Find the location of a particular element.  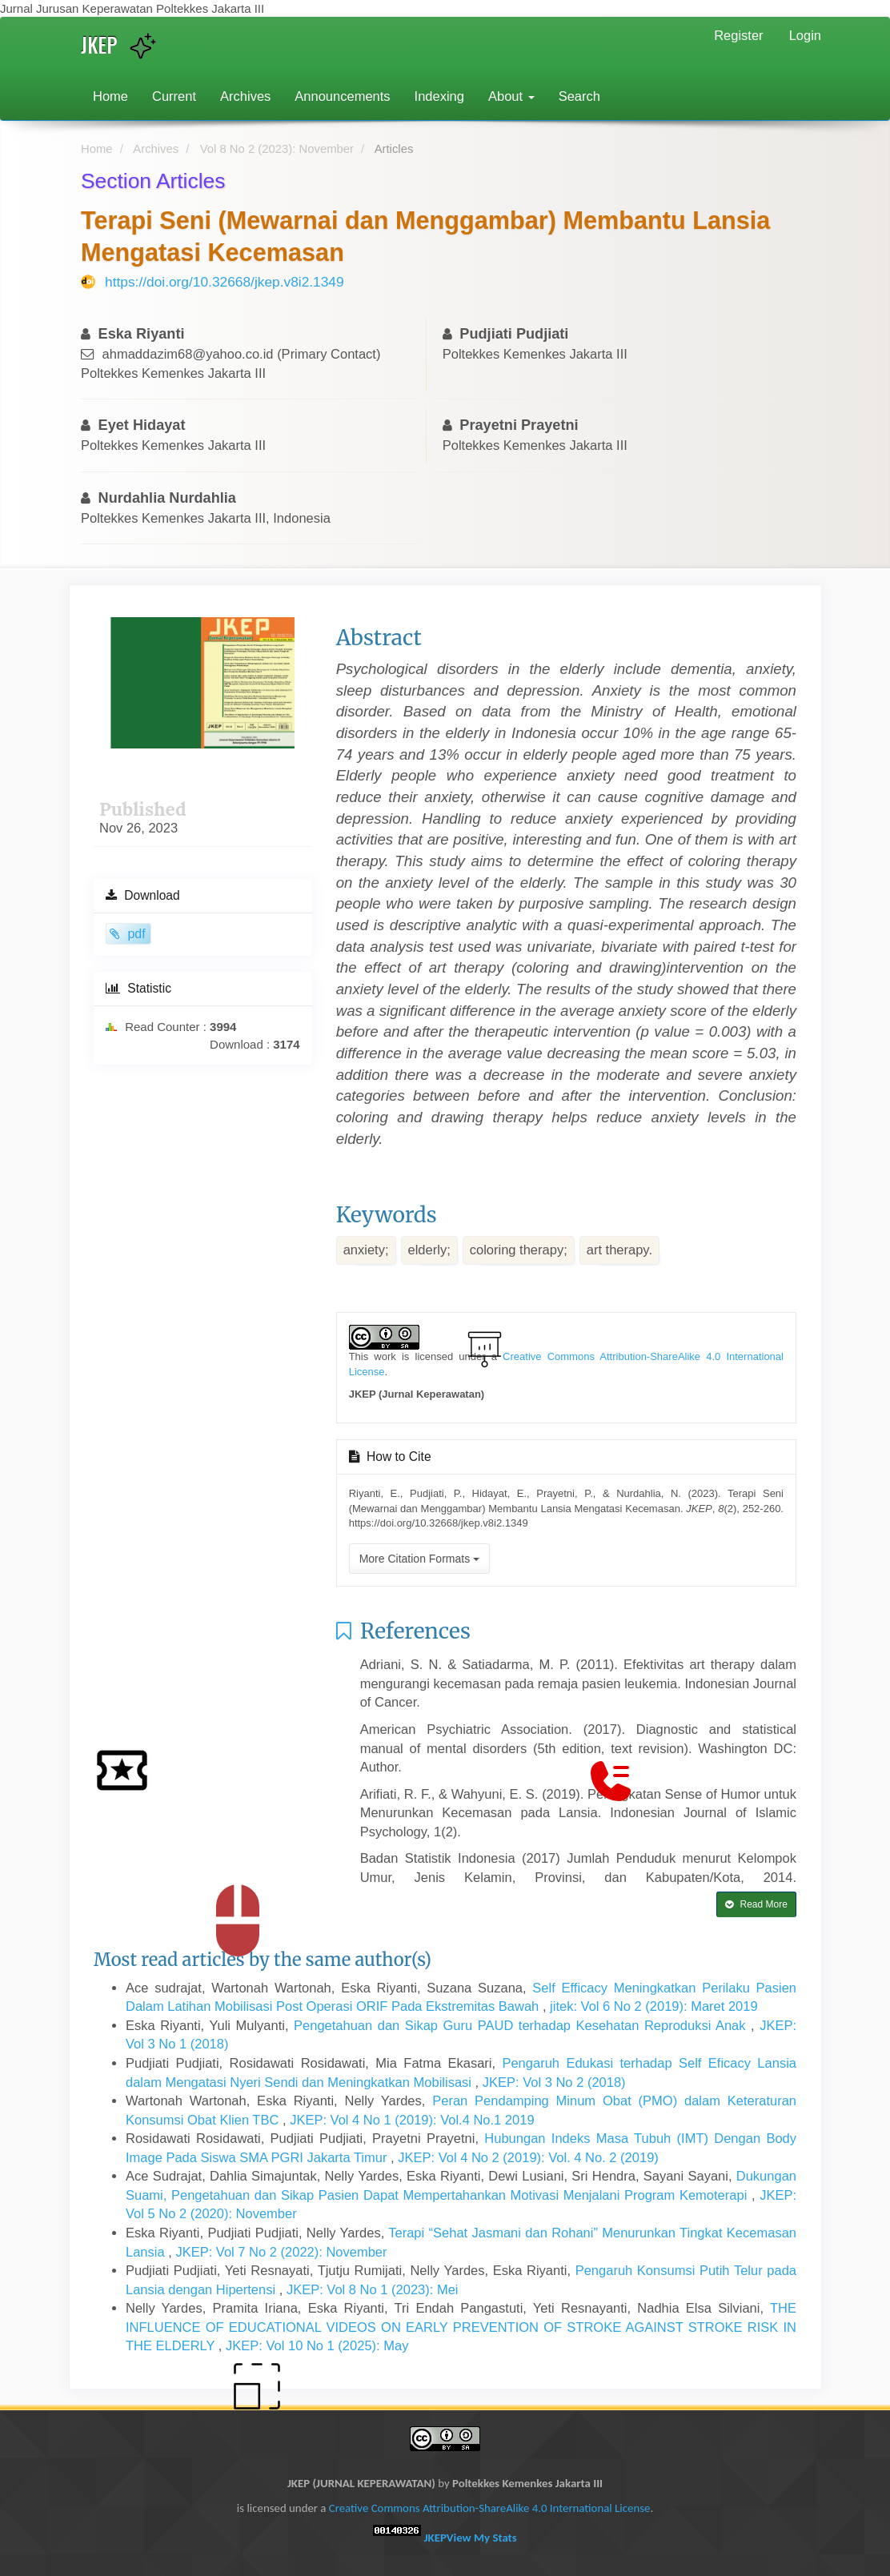

view presentation with data charts is located at coordinates (484, 1346).